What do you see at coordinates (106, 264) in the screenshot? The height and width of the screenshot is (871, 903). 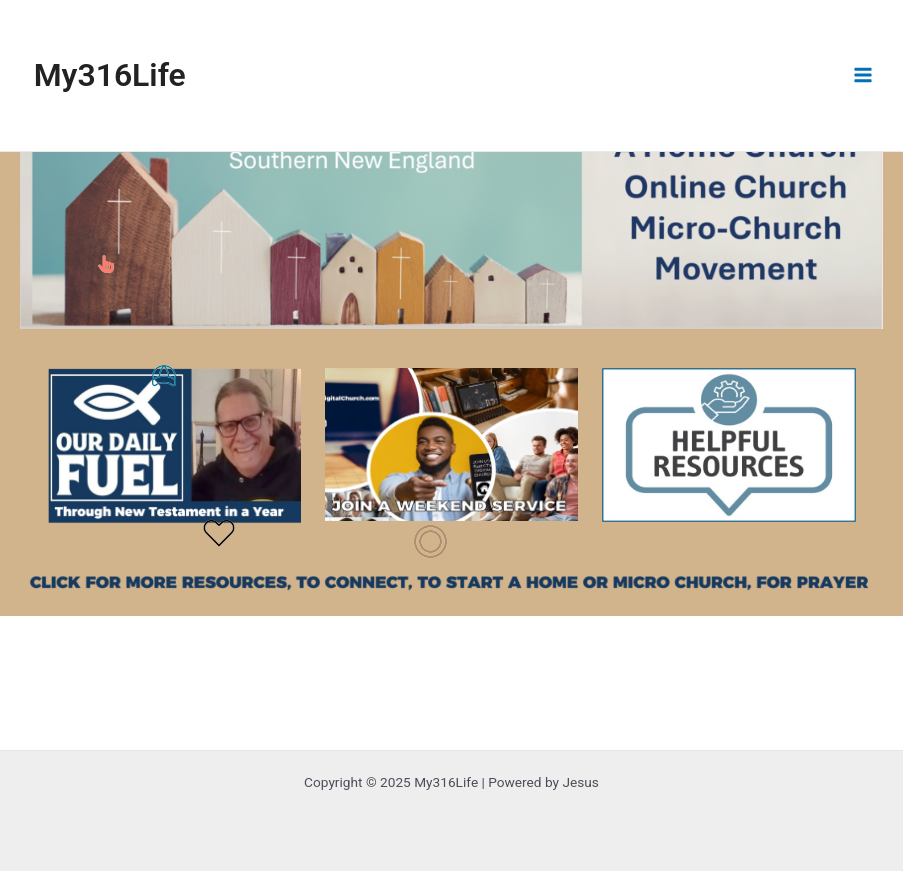 I see `tap or click to select` at bounding box center [106, 264].